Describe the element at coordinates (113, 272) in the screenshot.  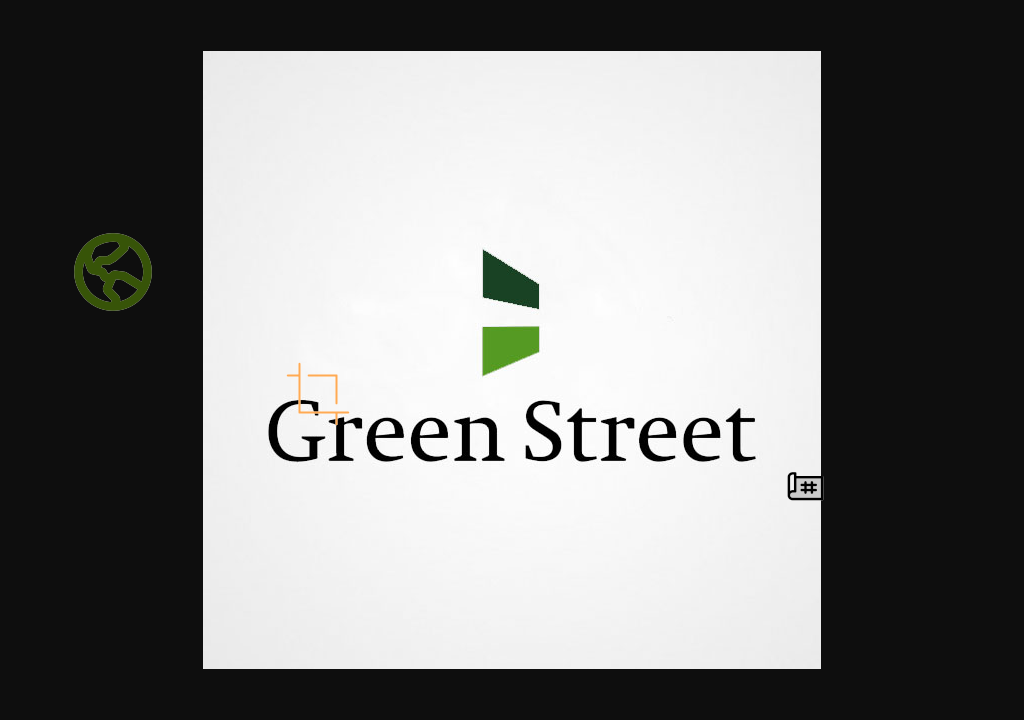
I see `switch to western hemisphere or Americas region` at that location.